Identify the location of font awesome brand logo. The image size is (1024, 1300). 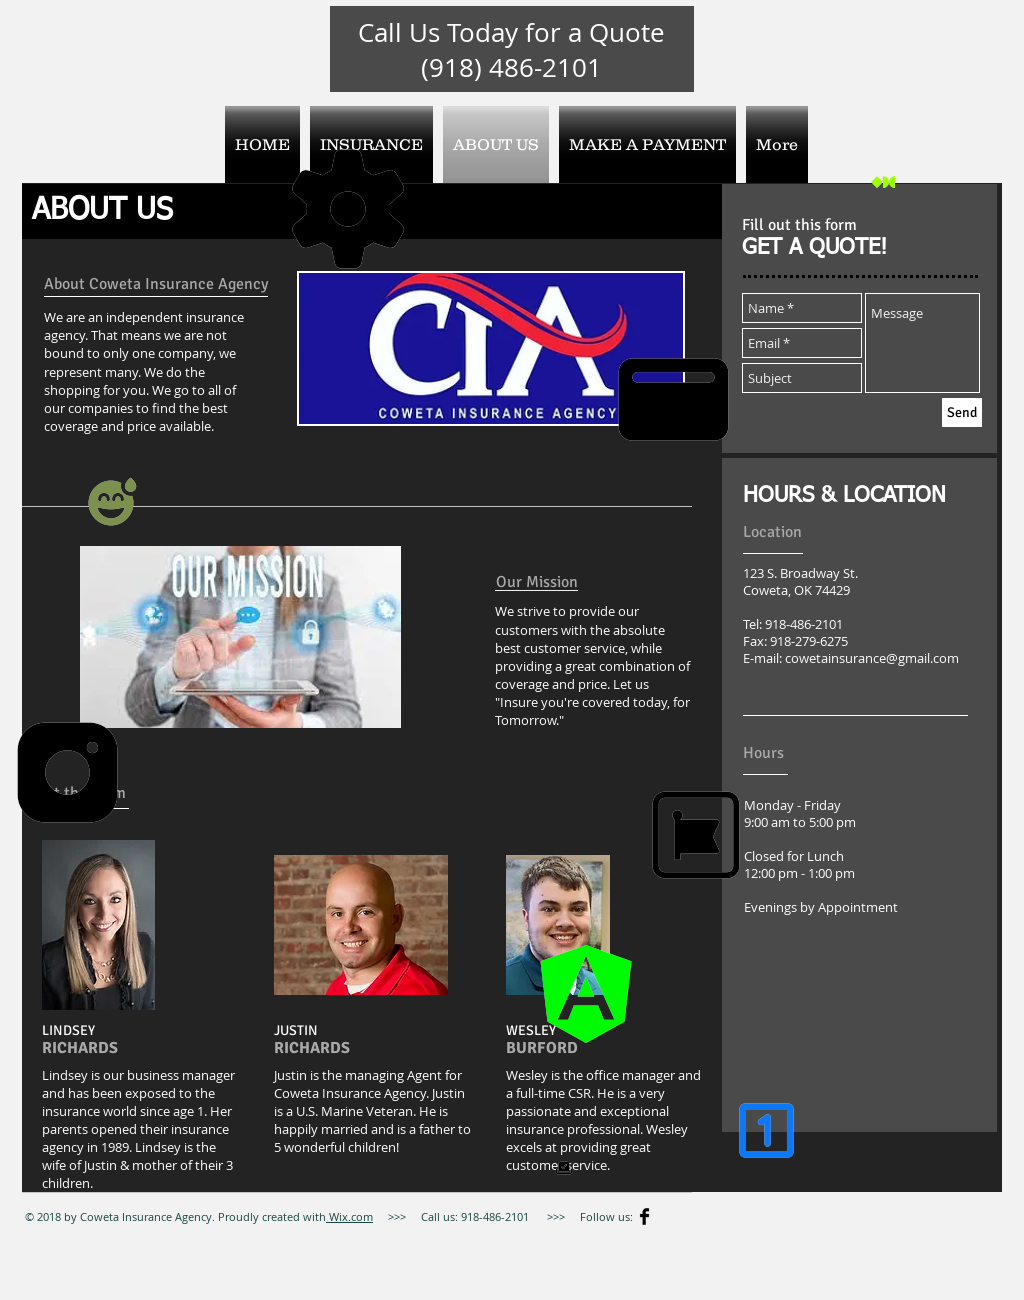
(696, 835).